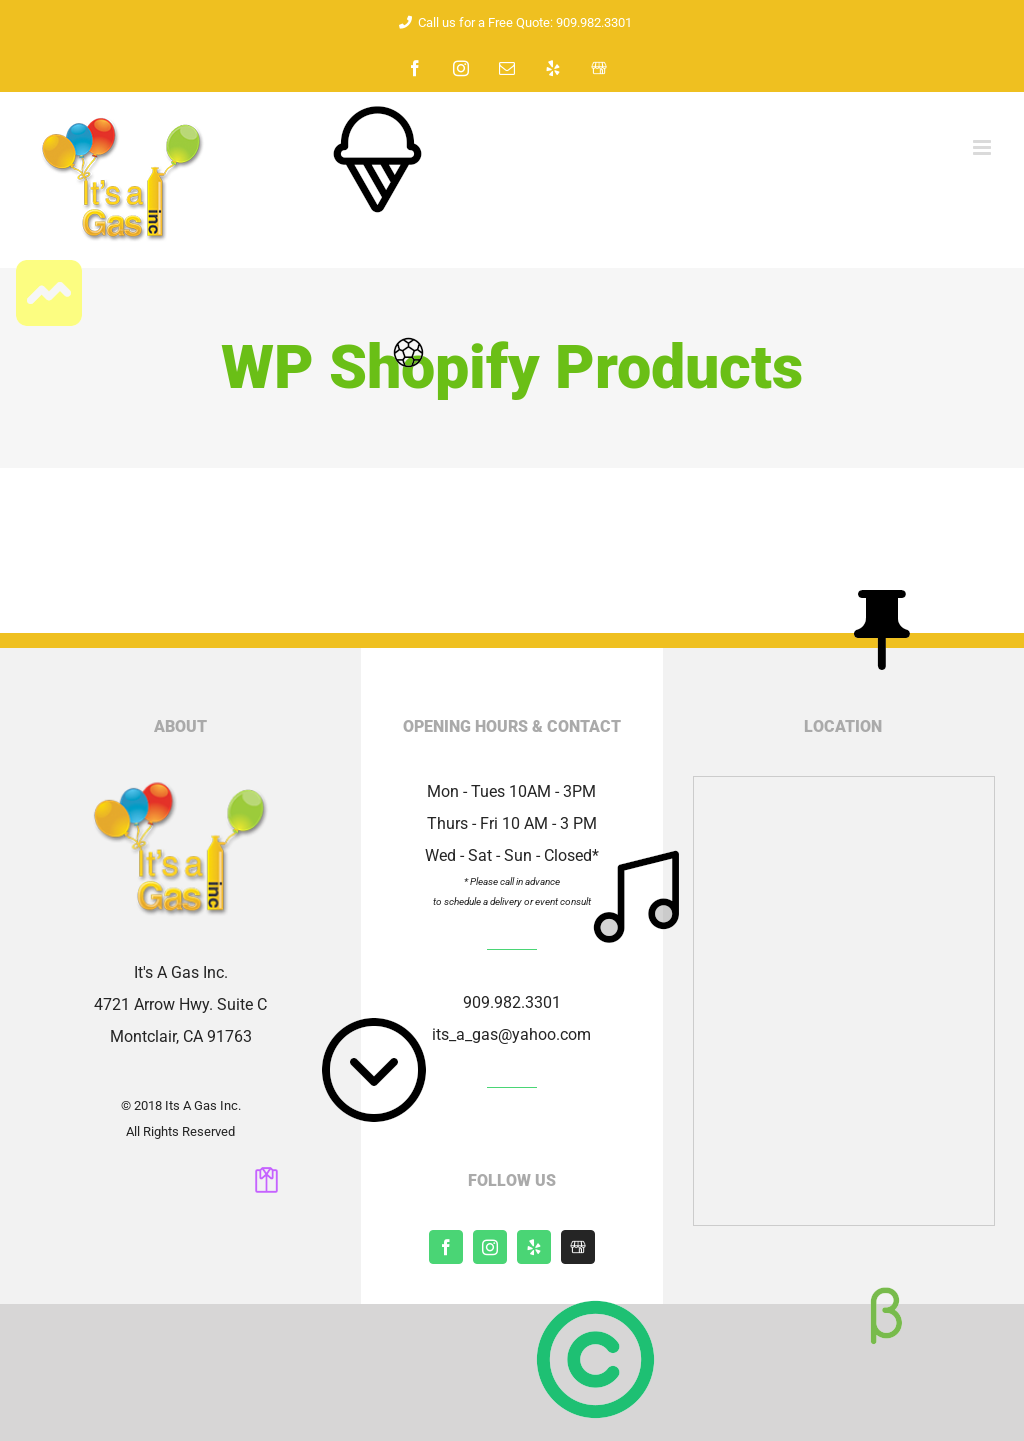 The height and width of the screenshot is (1441, 1024). Describe the element at coordinates (408, 352) in the screenshot. I see `access sports or soccer-related content` at that location.